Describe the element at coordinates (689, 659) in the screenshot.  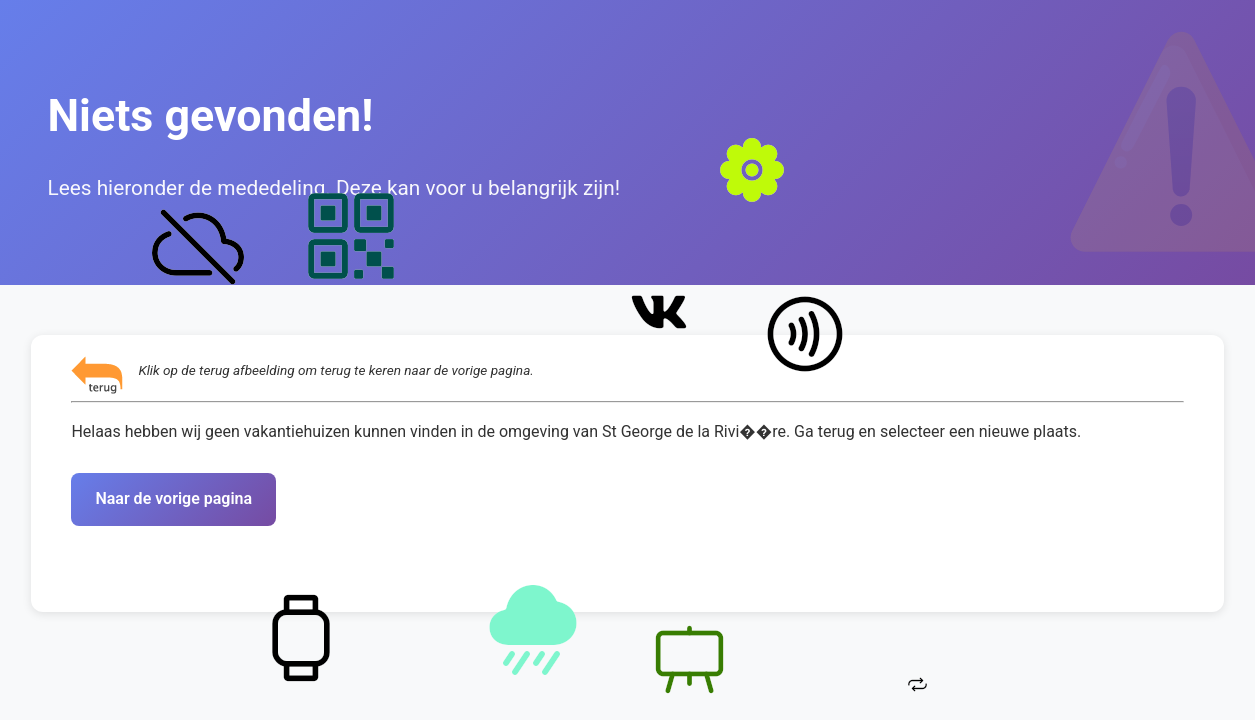
I see `open presentation or slideshow mode` at that location.